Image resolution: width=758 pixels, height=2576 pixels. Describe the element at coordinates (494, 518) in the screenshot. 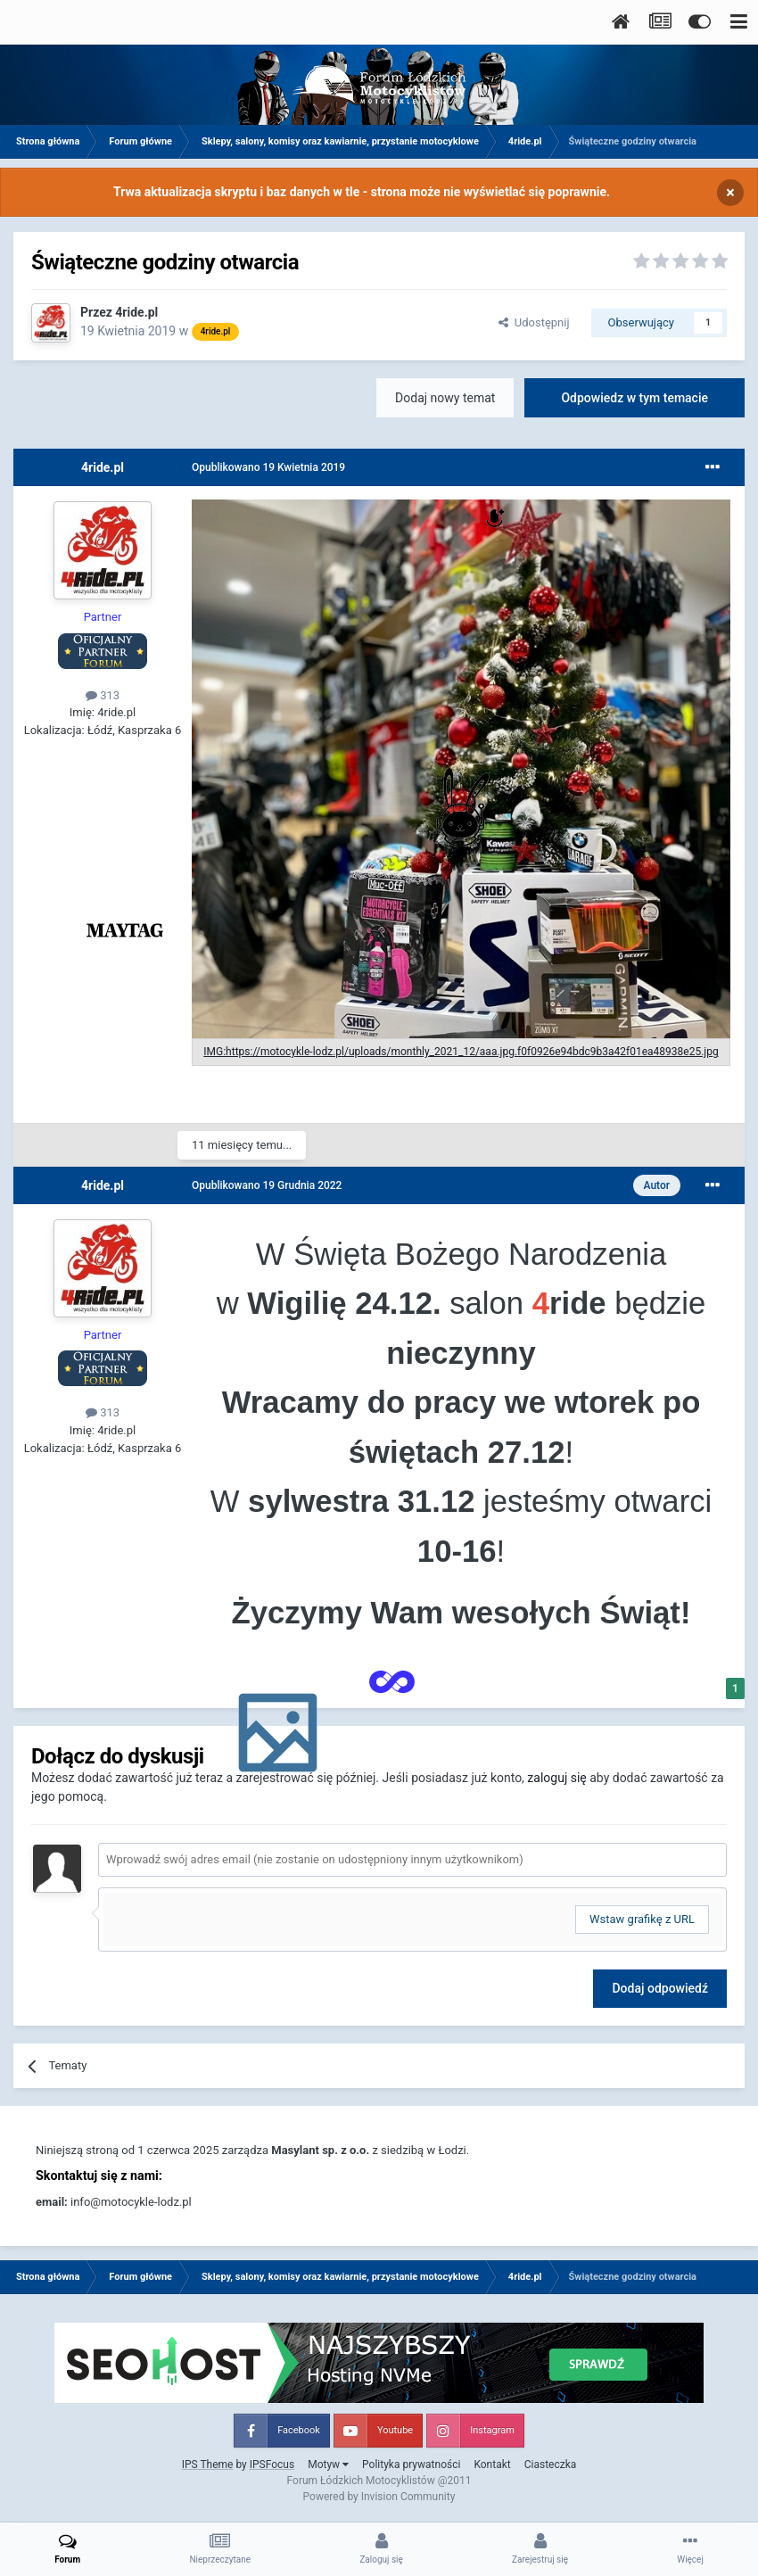

I see `activate ai voice assistant` at that location.